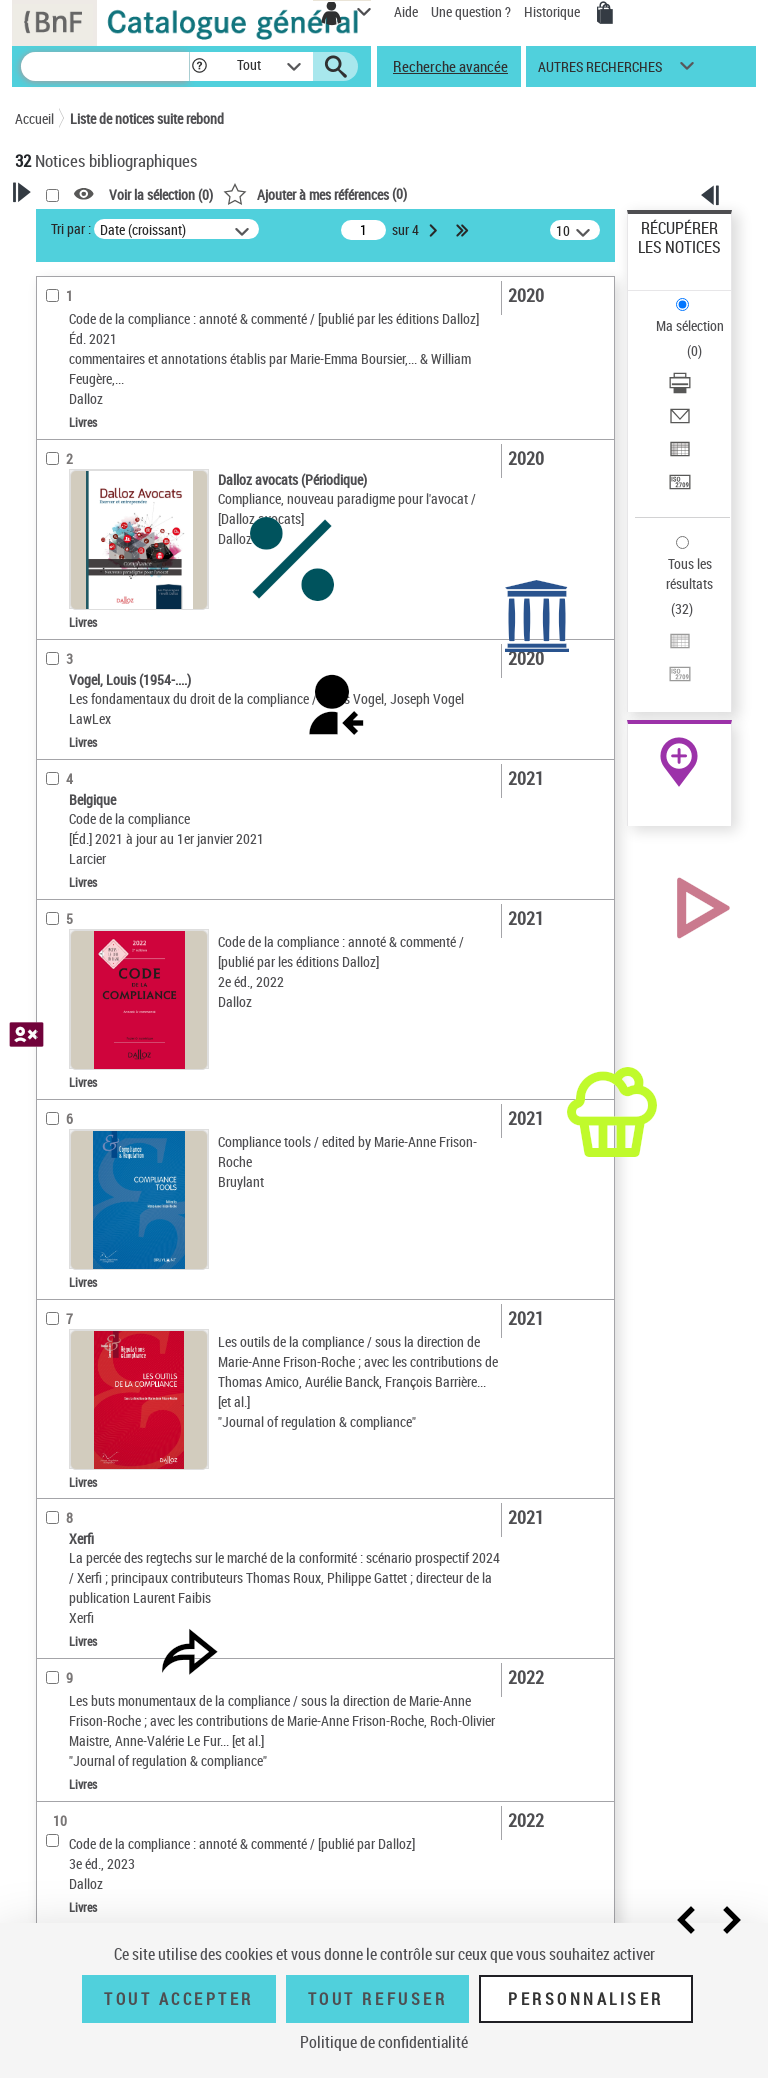 Image resolution: width=768 pixels, height=2078 pixels. What do you see at coordinates (612, 1112) in the screenshot?
I see `view bakery or dessert options` at bounding box center [612, 1112].